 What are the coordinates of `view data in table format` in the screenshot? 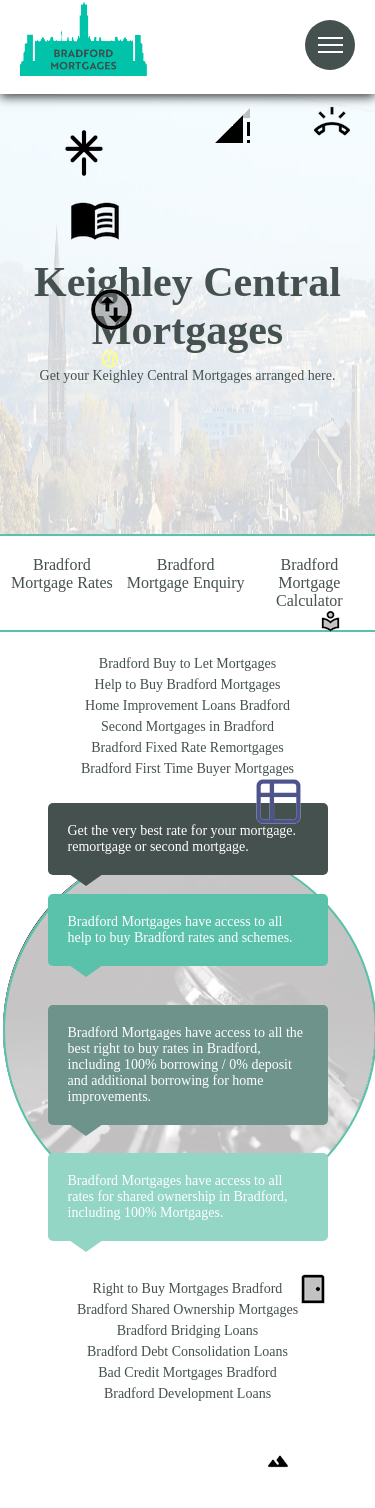 It's located at (278, 801).